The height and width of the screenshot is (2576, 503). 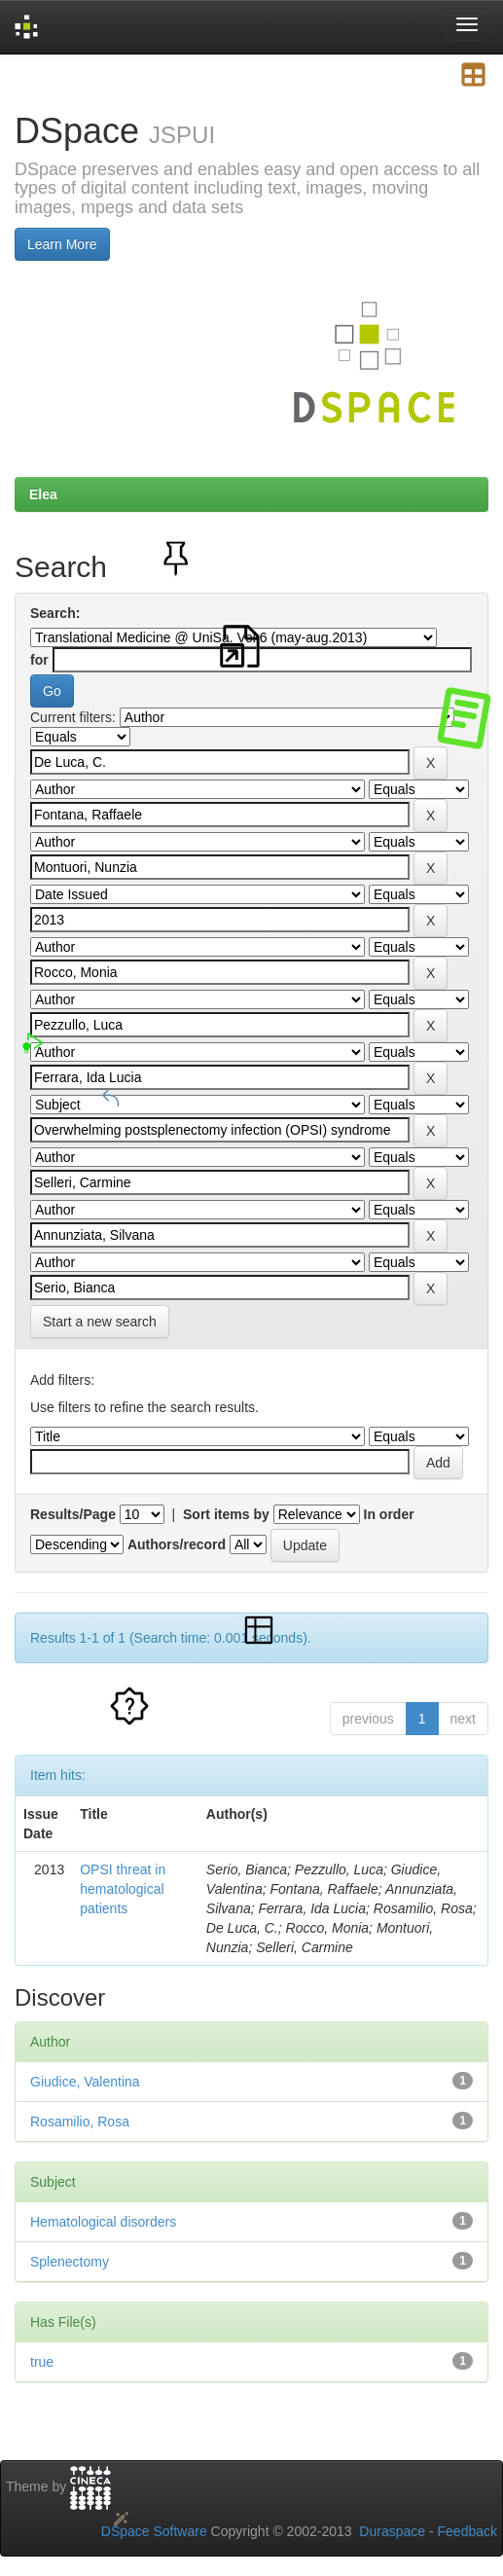 I want to click on pin item to keep it visible, so click(x=177, y=558).